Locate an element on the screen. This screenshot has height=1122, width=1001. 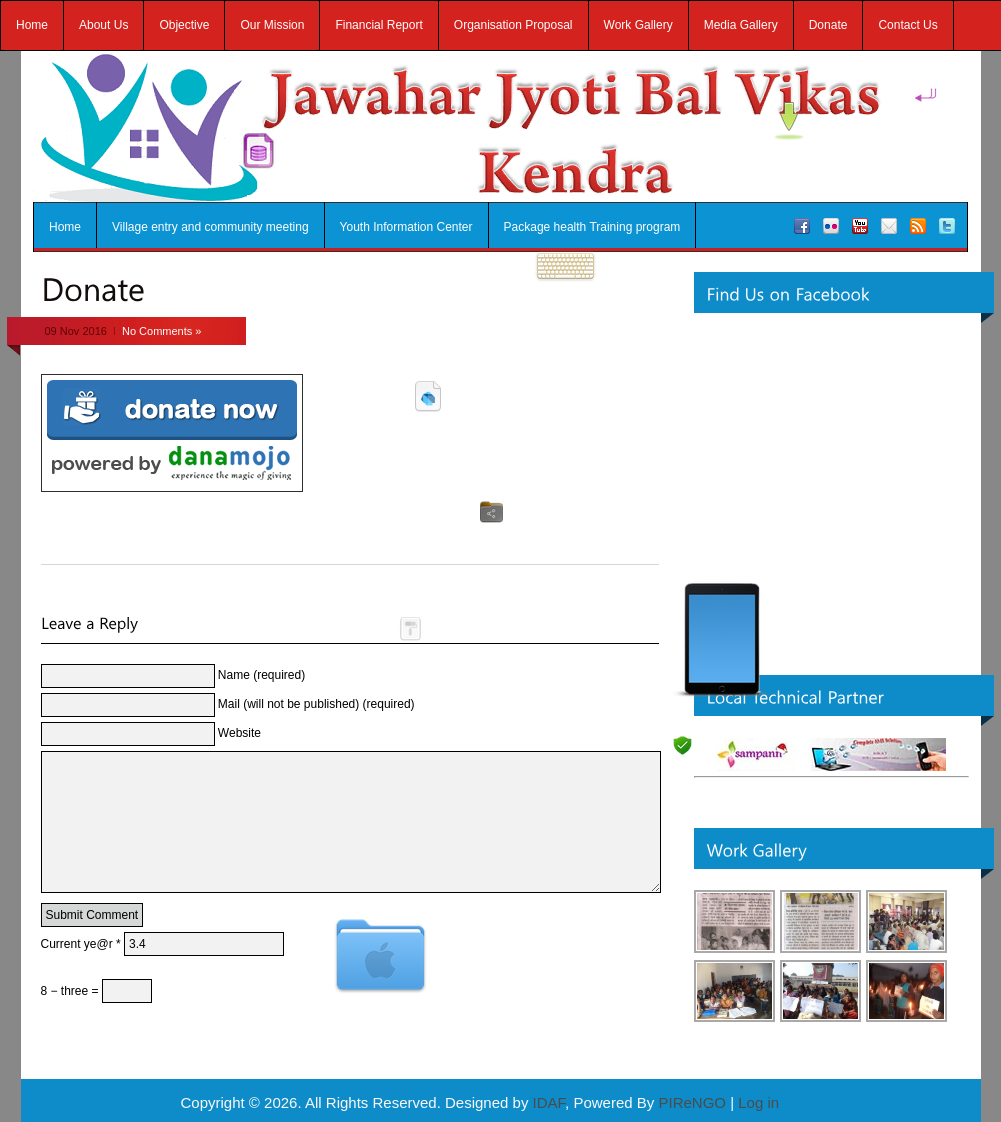
open a database template file is located at coordinates (258, 150).